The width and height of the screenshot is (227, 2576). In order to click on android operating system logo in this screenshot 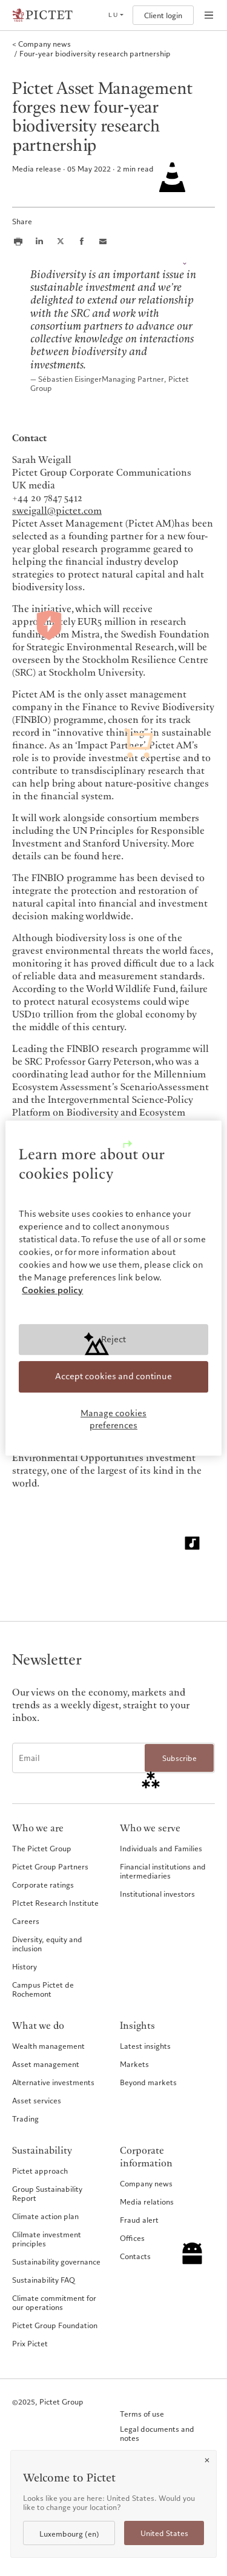, I will do `click(192, 2253)`.